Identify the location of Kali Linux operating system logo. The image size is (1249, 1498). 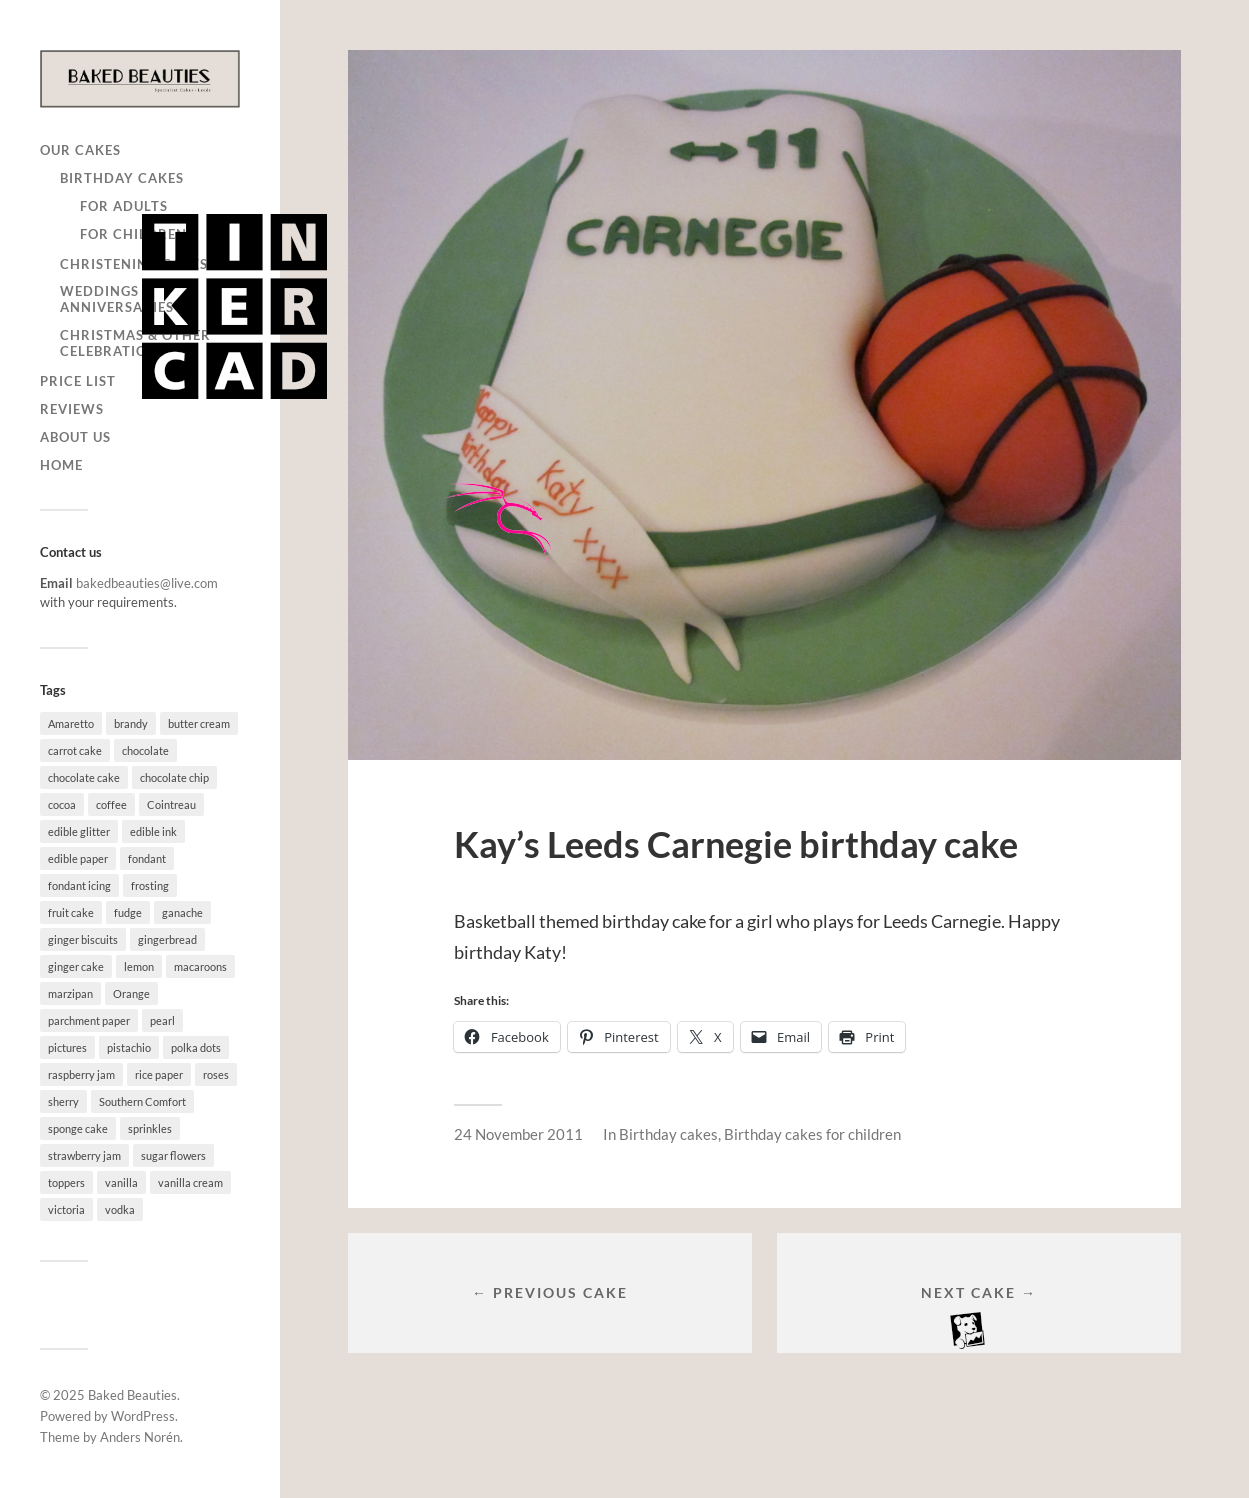
(498, 523).